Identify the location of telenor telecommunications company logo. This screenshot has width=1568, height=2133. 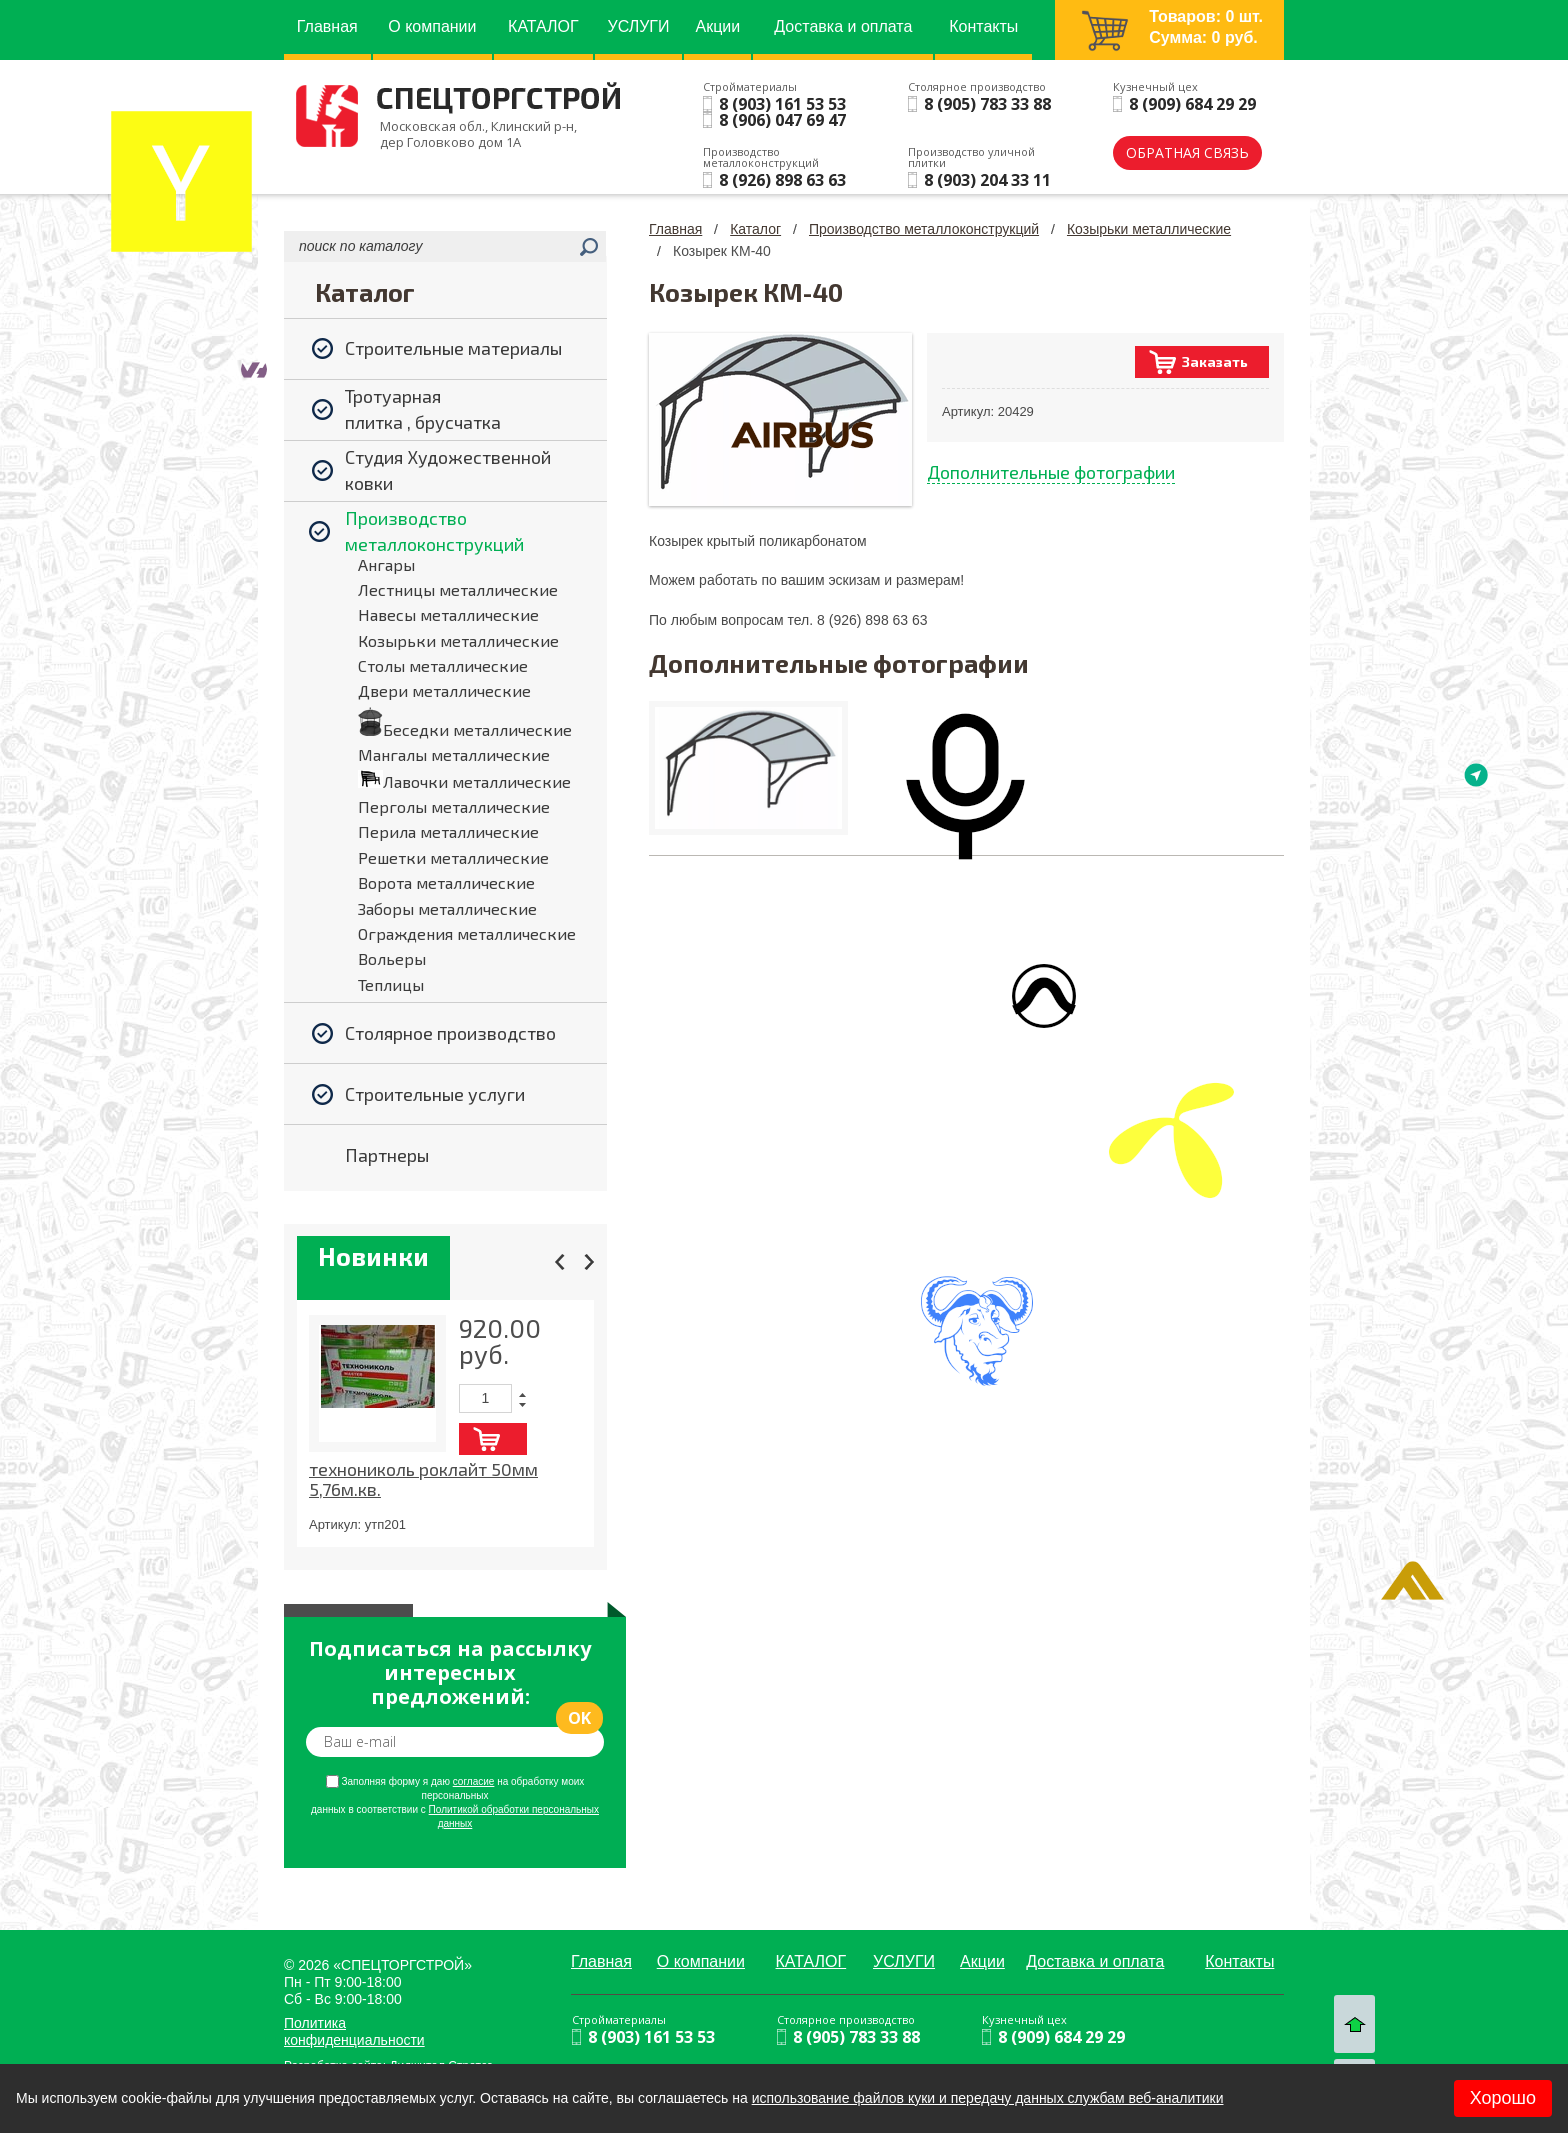
(1171, 1140).